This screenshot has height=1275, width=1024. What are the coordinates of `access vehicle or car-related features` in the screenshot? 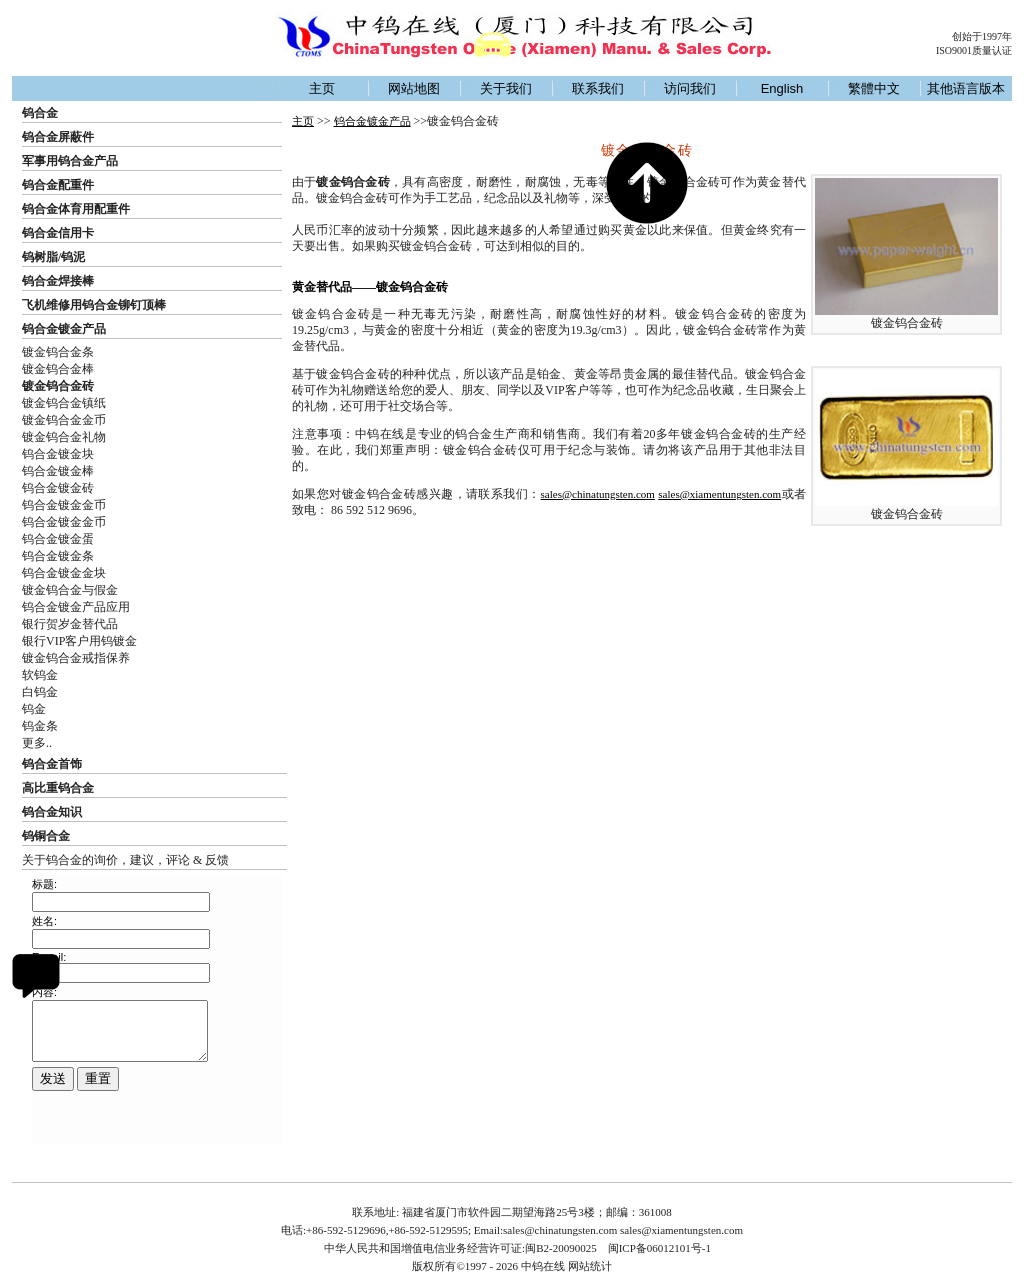 It's located at (492, 44).